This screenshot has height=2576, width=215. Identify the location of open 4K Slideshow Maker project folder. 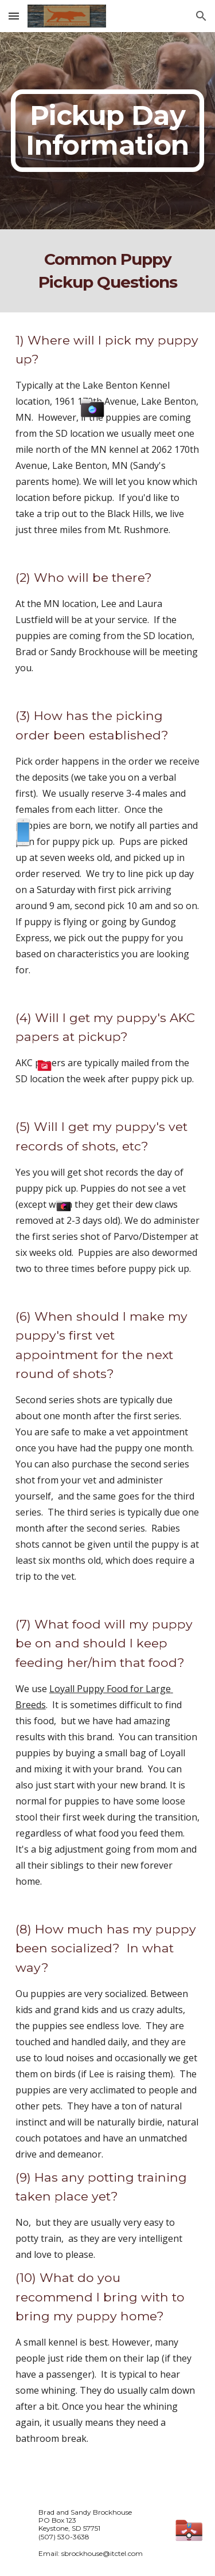
(44, 1066).